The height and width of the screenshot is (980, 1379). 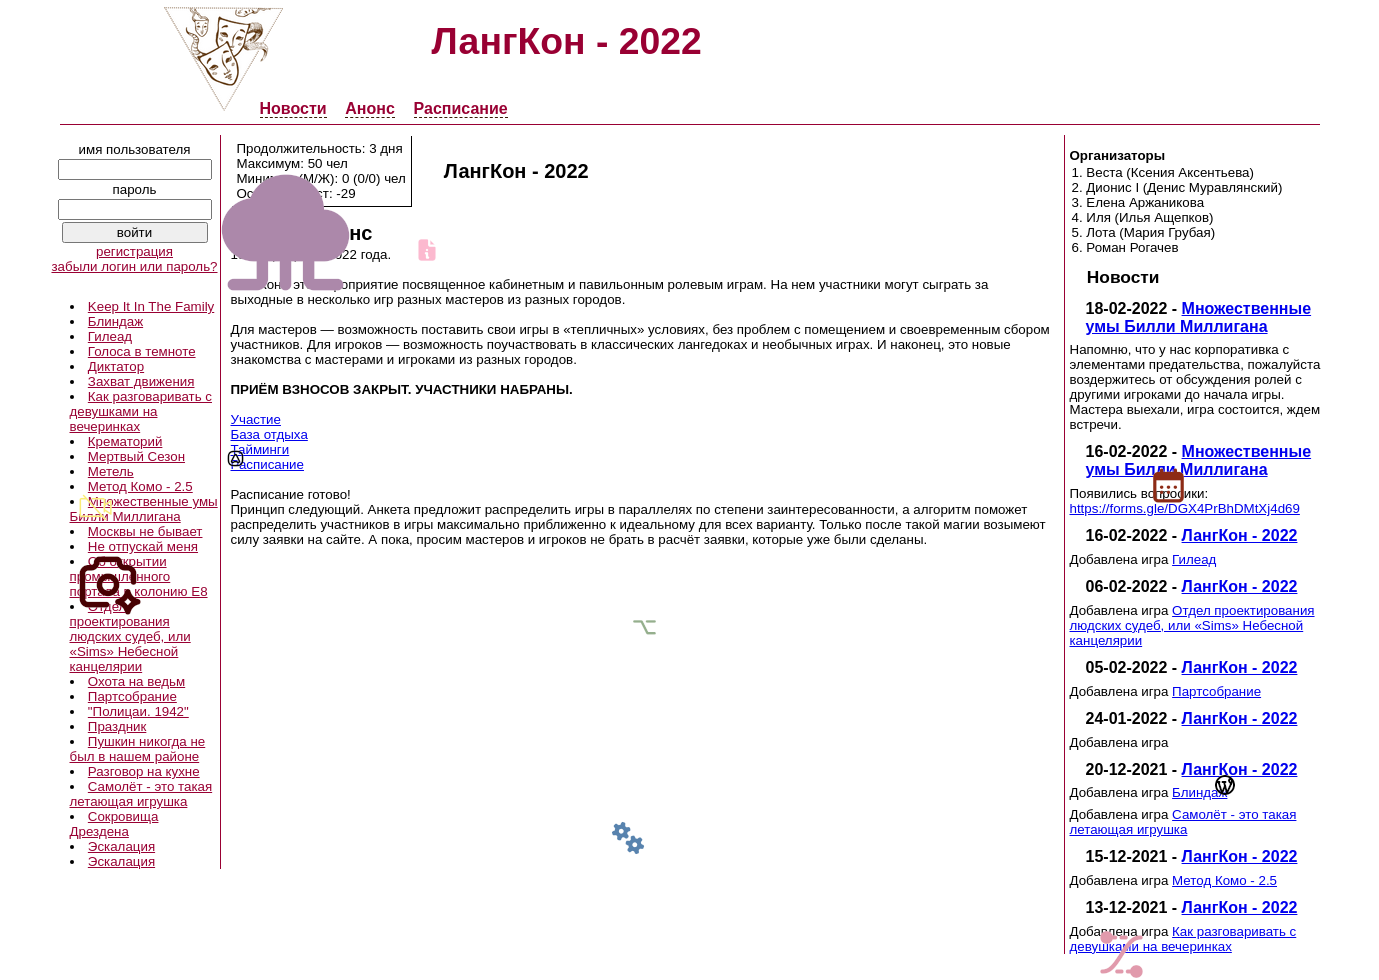 I want to click on access settings or preferences, so click(x=628, y=838).